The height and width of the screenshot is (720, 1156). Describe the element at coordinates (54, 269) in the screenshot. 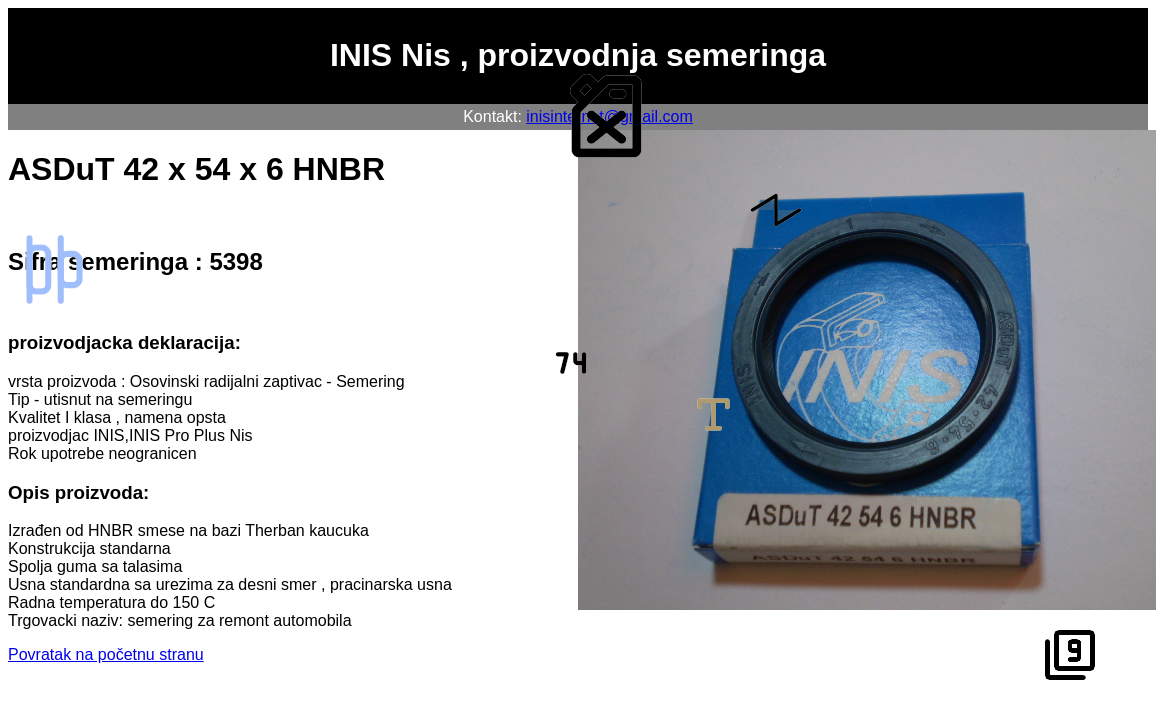

I see `distribute objects from the left edge` at that location.